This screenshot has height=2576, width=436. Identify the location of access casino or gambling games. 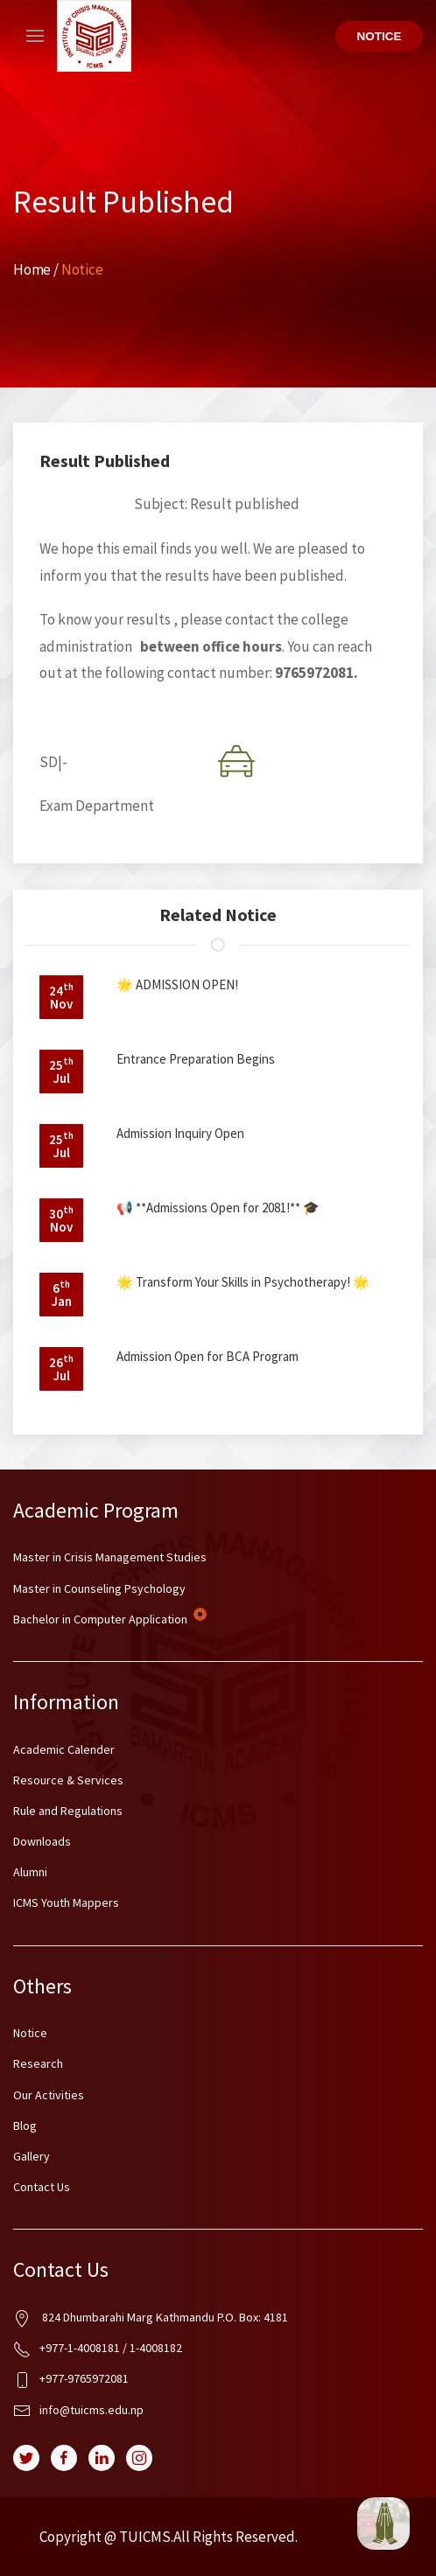
(200, 1614).